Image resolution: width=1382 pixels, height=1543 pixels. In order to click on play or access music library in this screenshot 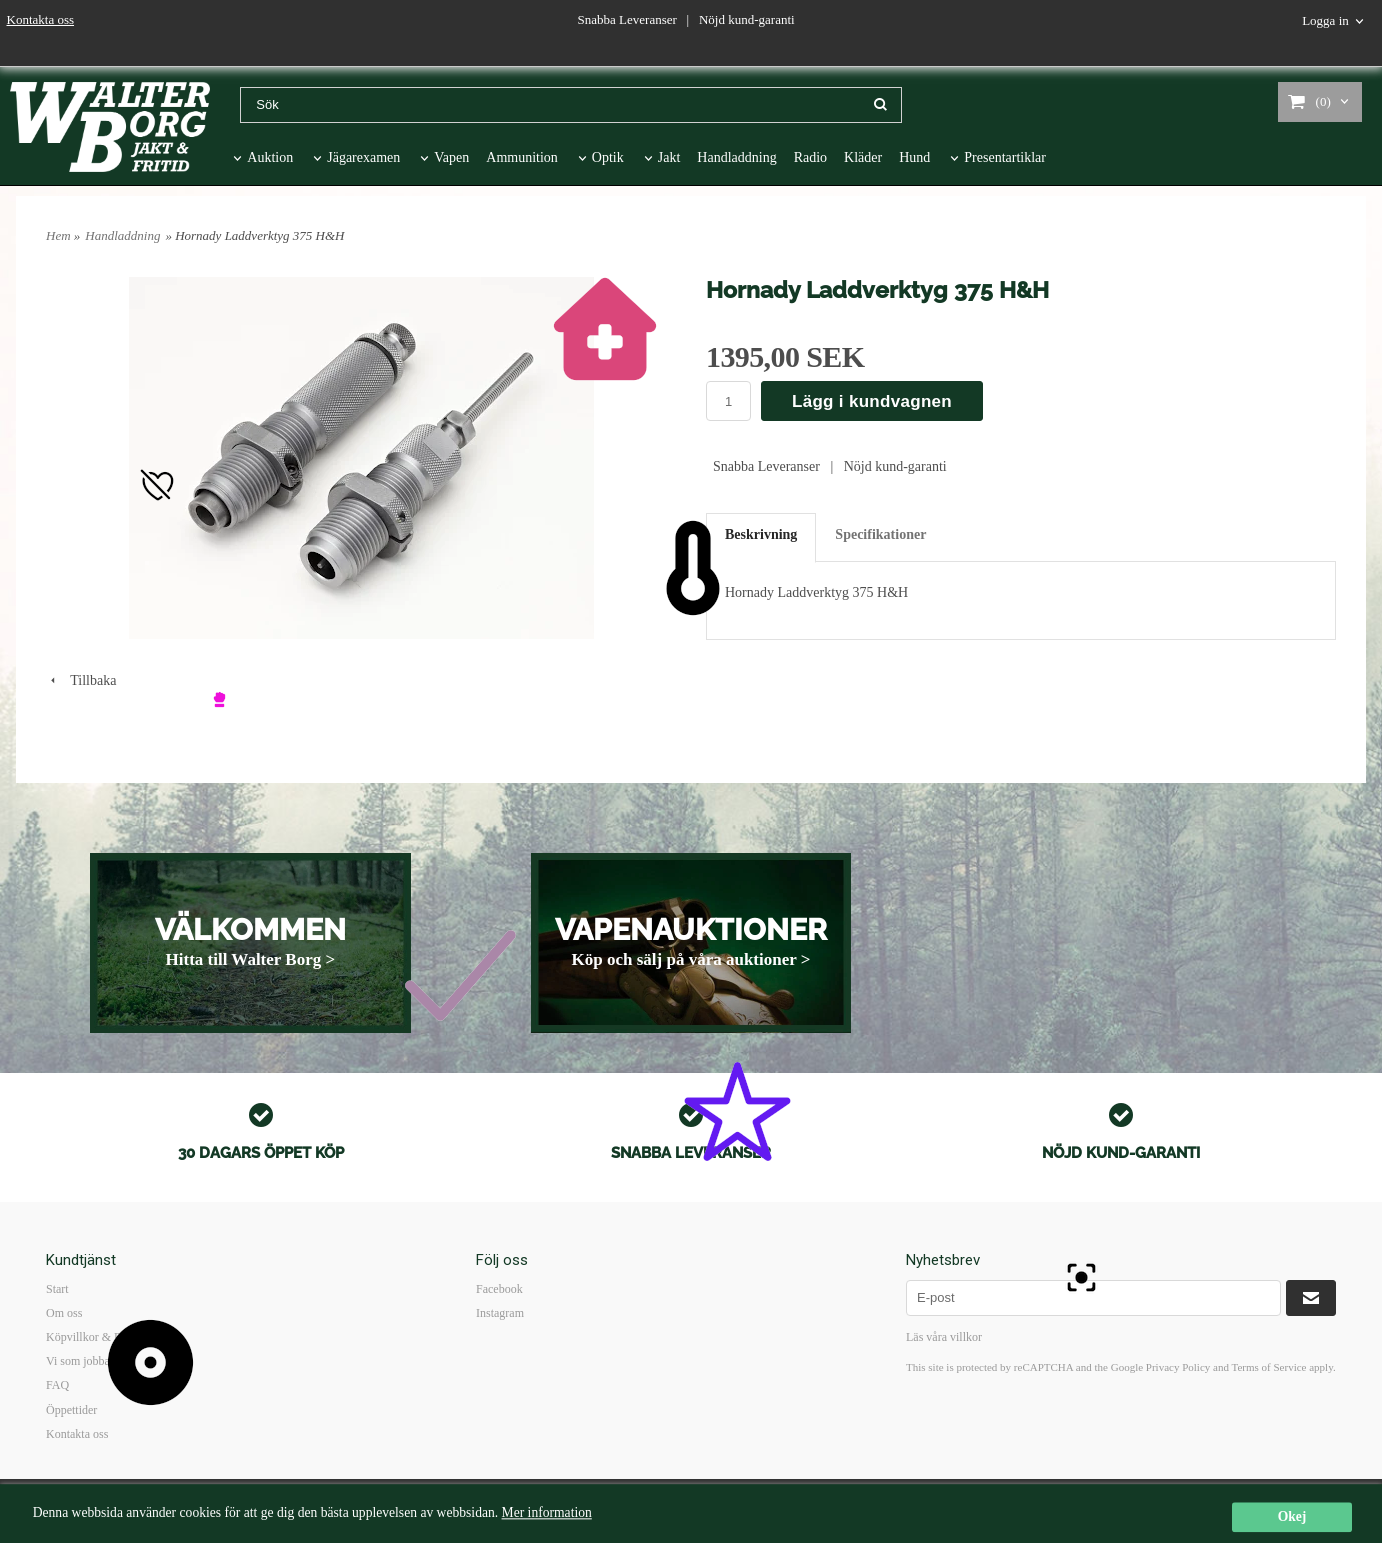, I will do `click(150, 1362)`.